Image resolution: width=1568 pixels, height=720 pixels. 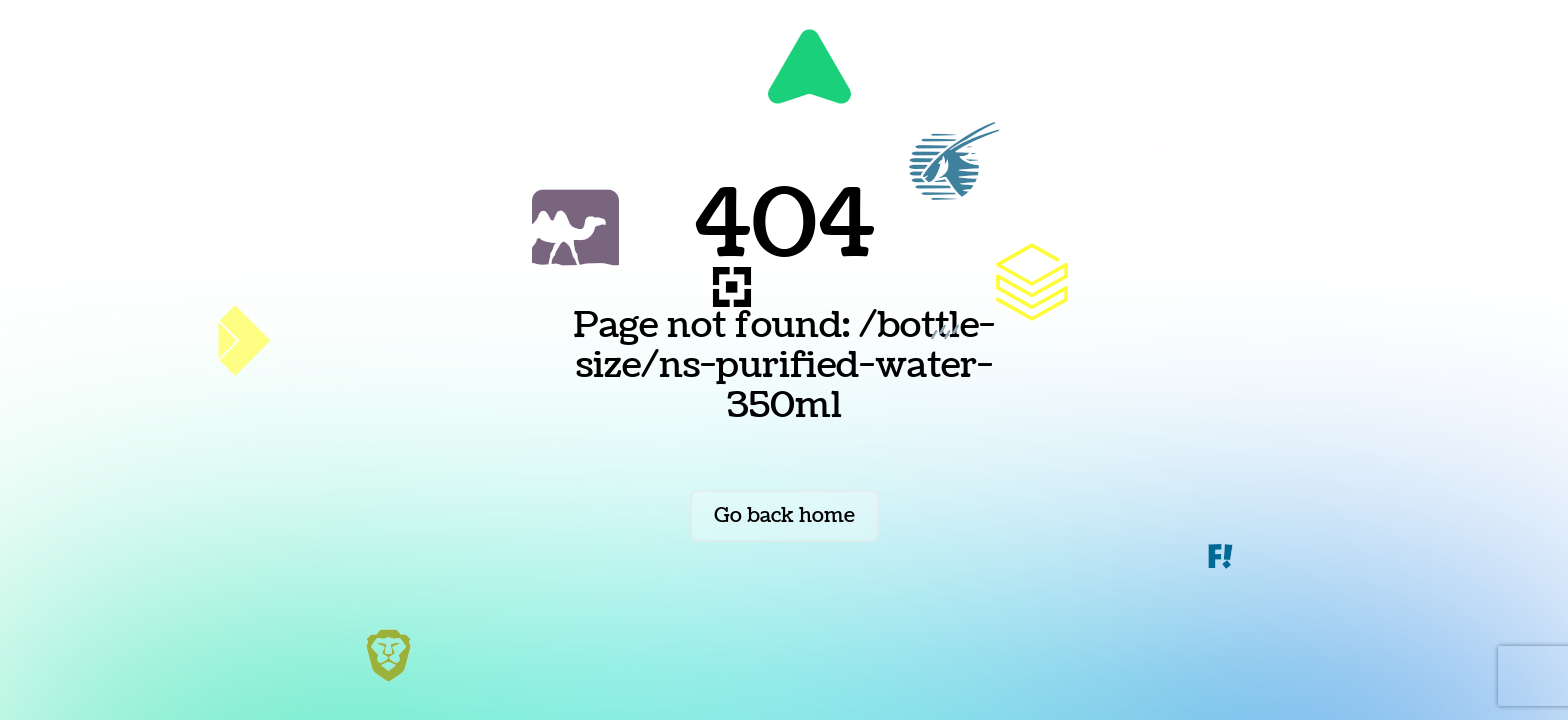 What do you see at coordinates (1032, 282) in the screenshot?
I see `open Databricks platform` at bounding box center [1032, 282].